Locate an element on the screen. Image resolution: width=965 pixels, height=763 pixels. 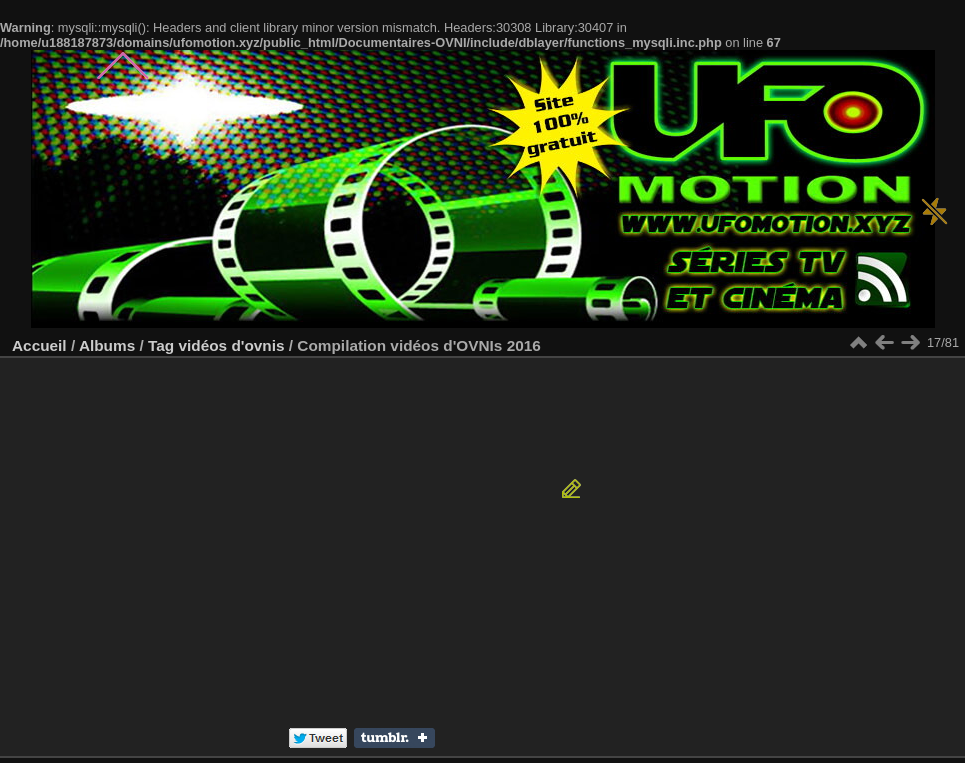
flash or lightning feature disabled is located at coordinates (934, 211).